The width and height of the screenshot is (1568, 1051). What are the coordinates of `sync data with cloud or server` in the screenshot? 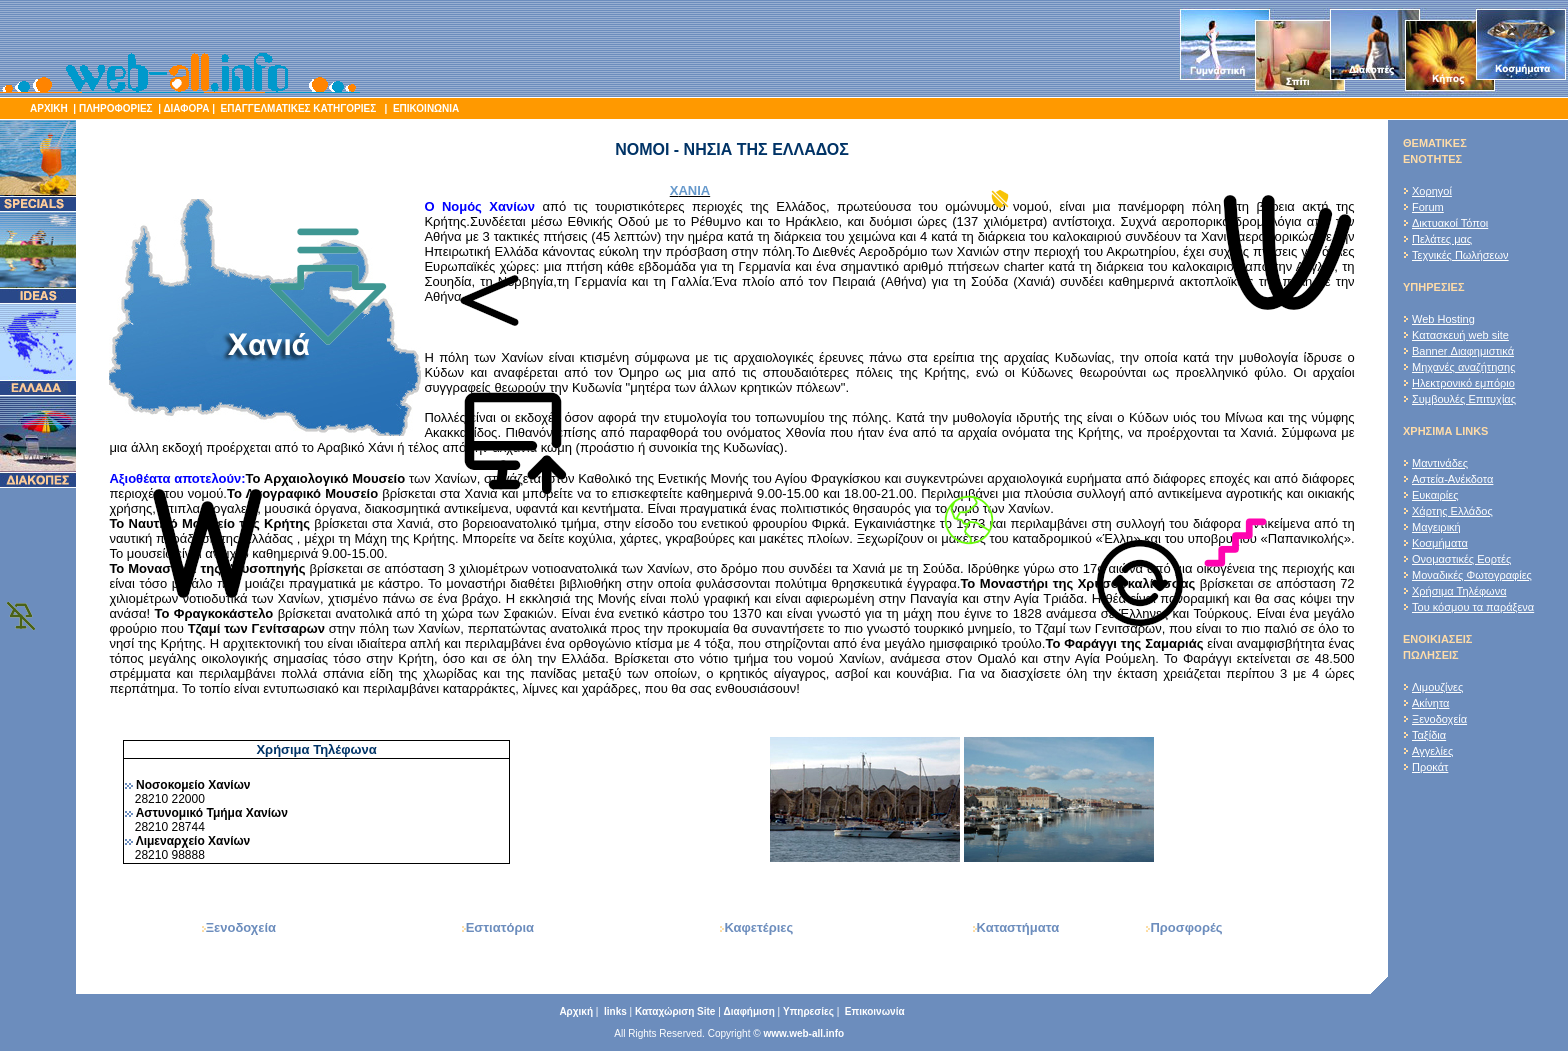 It's located at (1140, 583).